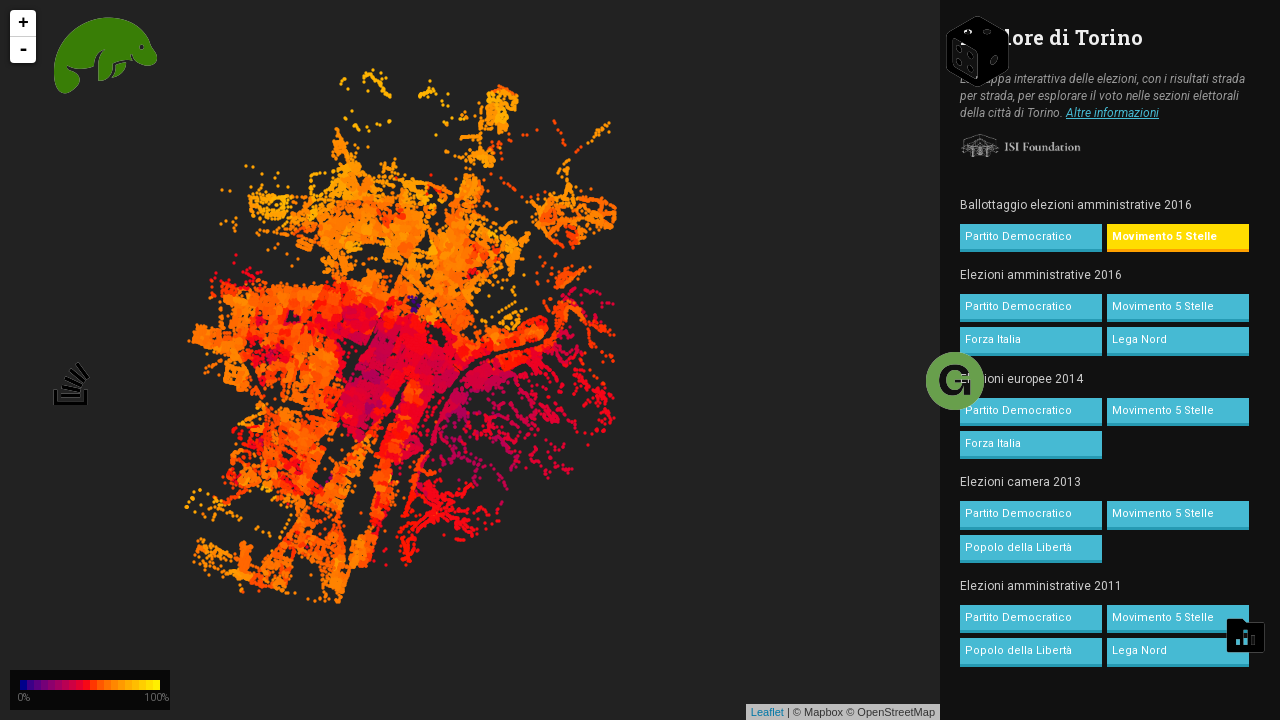  What do you see at coordinates (105, 55) in the screenshot?
I see `open Studio 3T MongoDB database management tool` at bounding box center [105, 55].